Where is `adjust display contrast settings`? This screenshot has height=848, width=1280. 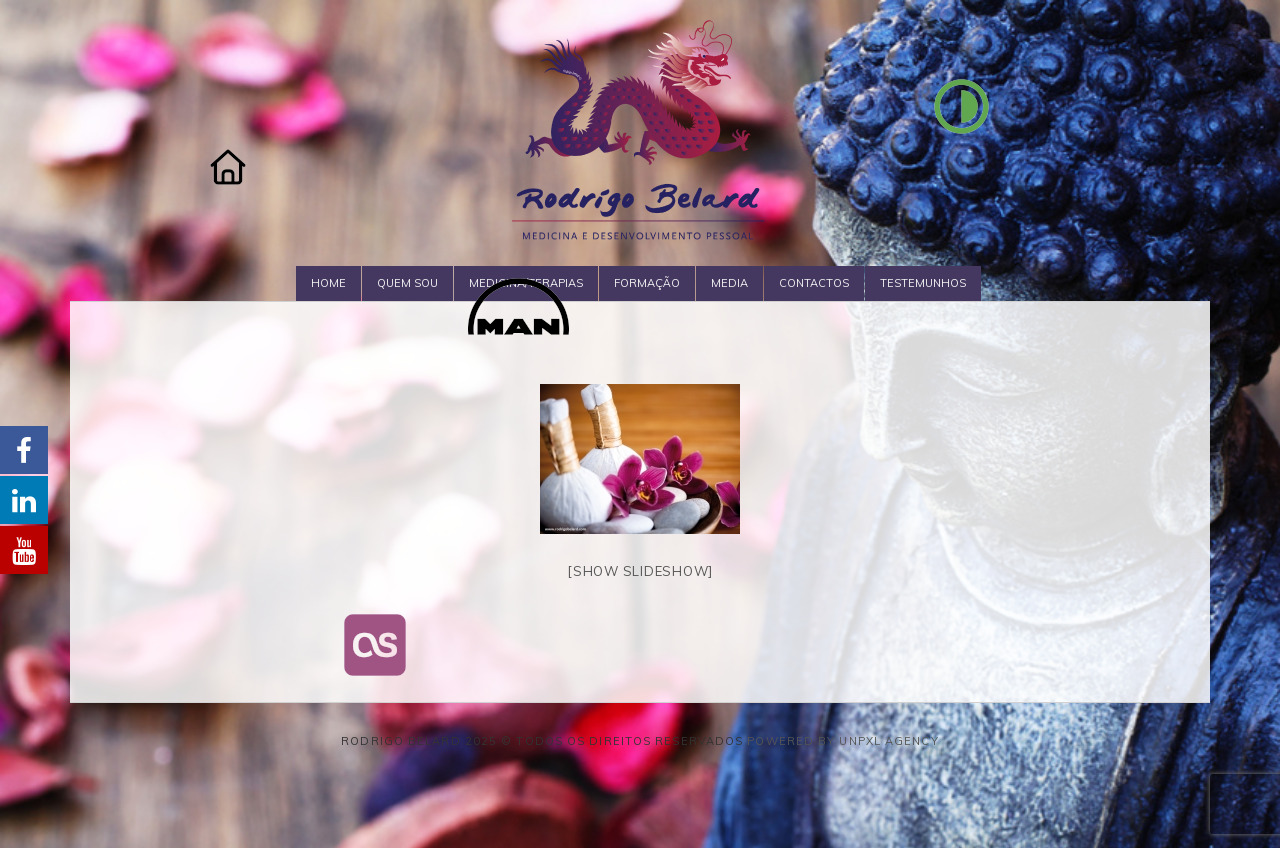 adjust display contrast settings is located at coordinates (961, 106).